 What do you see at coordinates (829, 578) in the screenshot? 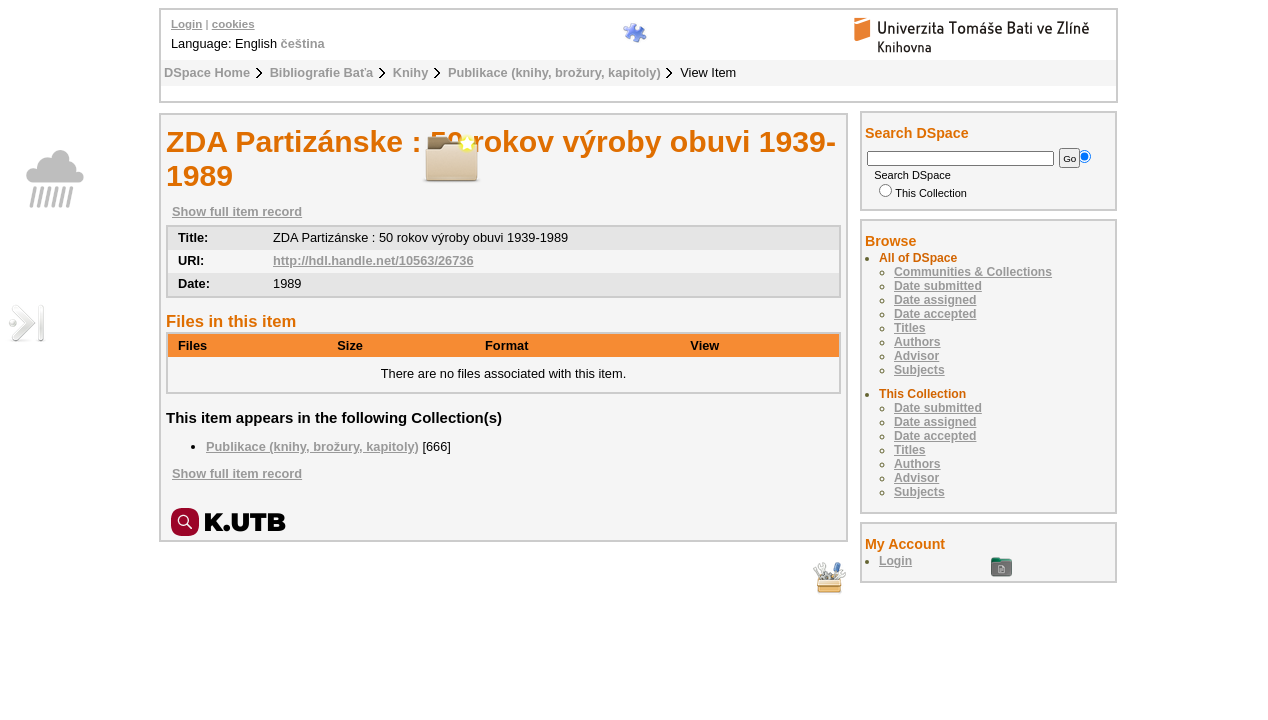
I see `access additional system preferences` at bounding box center [829, 578].